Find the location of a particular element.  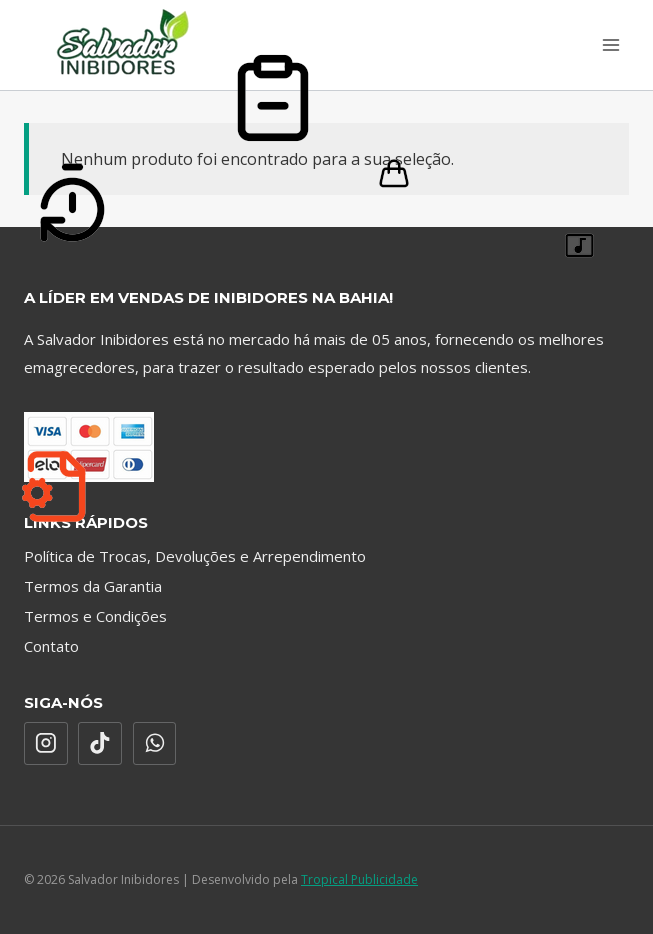

view your shopping bag is located at coordinates (394, 174).